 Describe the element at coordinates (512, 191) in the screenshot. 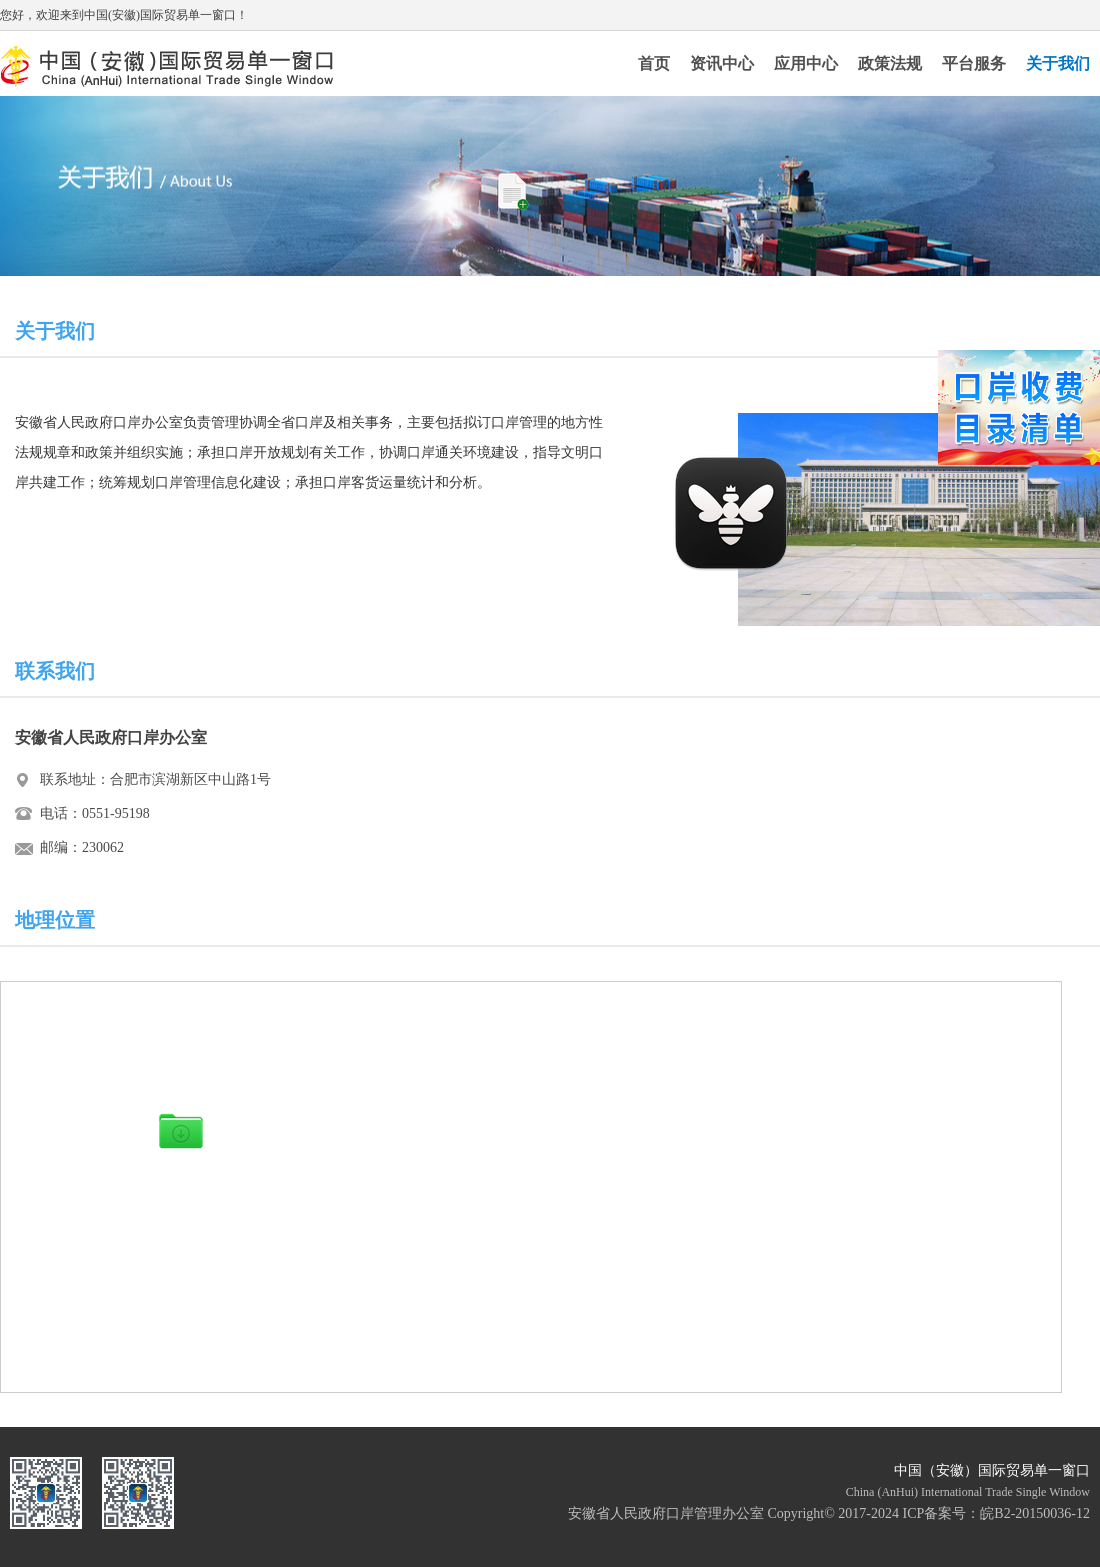

I see `create a new document` at that location.